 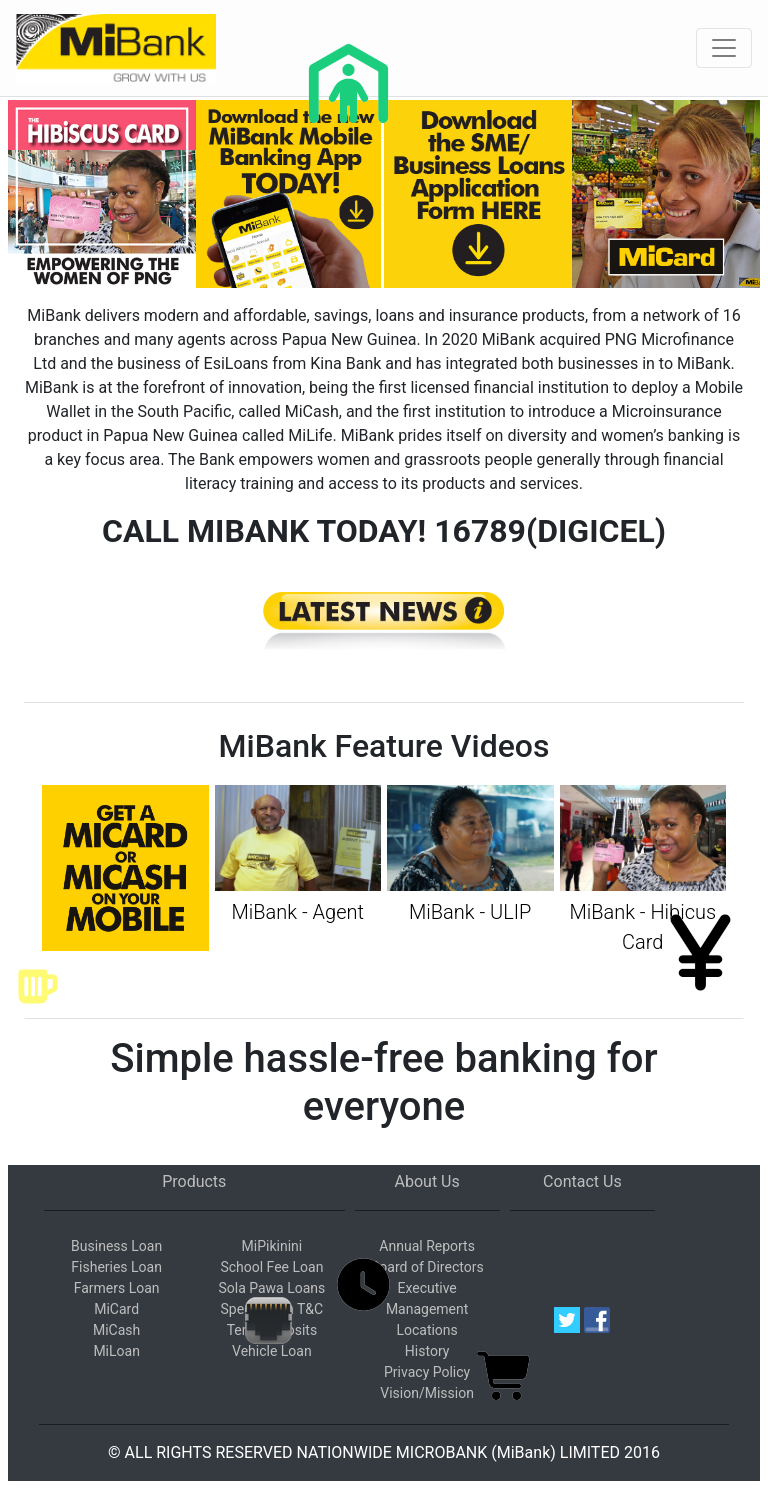 I want to click on find shelter or emergency housing, so click(x=348, y=83).